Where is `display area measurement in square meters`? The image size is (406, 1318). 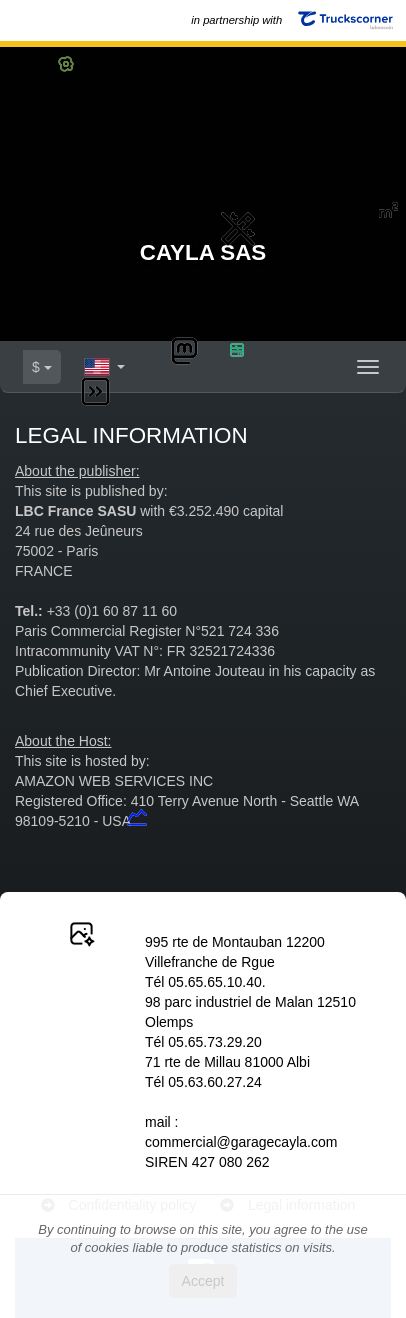 display area measurement in square meters is located at coordinates (388, 210).